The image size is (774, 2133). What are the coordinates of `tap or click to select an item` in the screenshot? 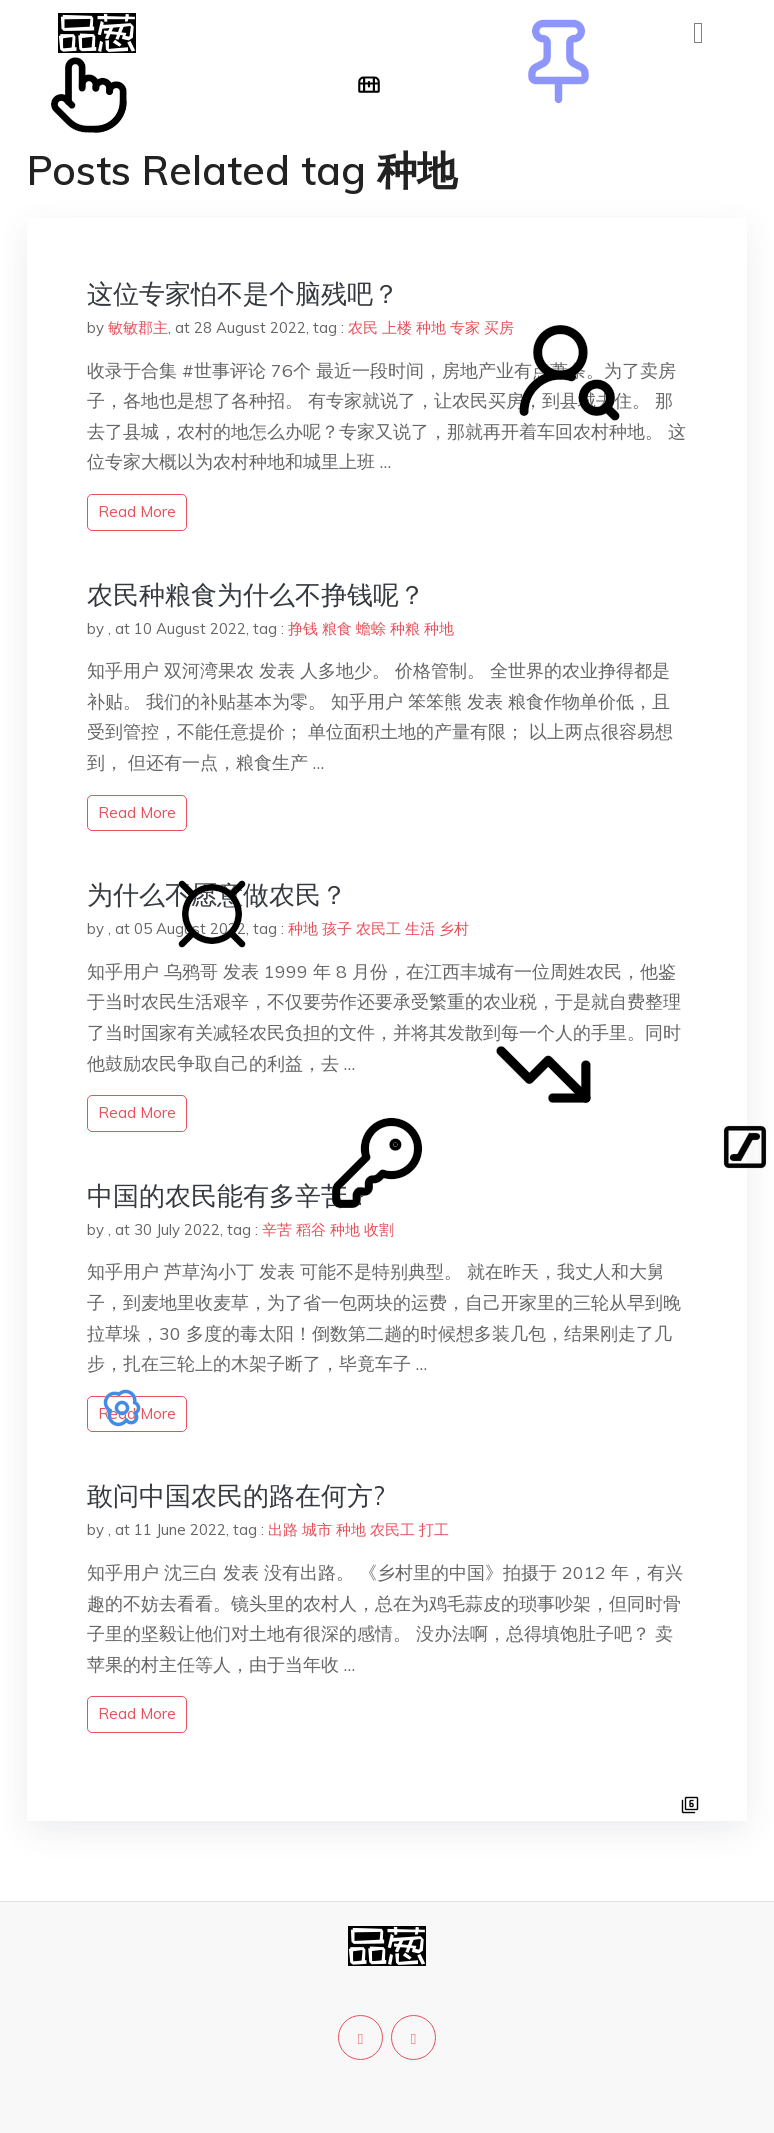 It's located at (89, 95).